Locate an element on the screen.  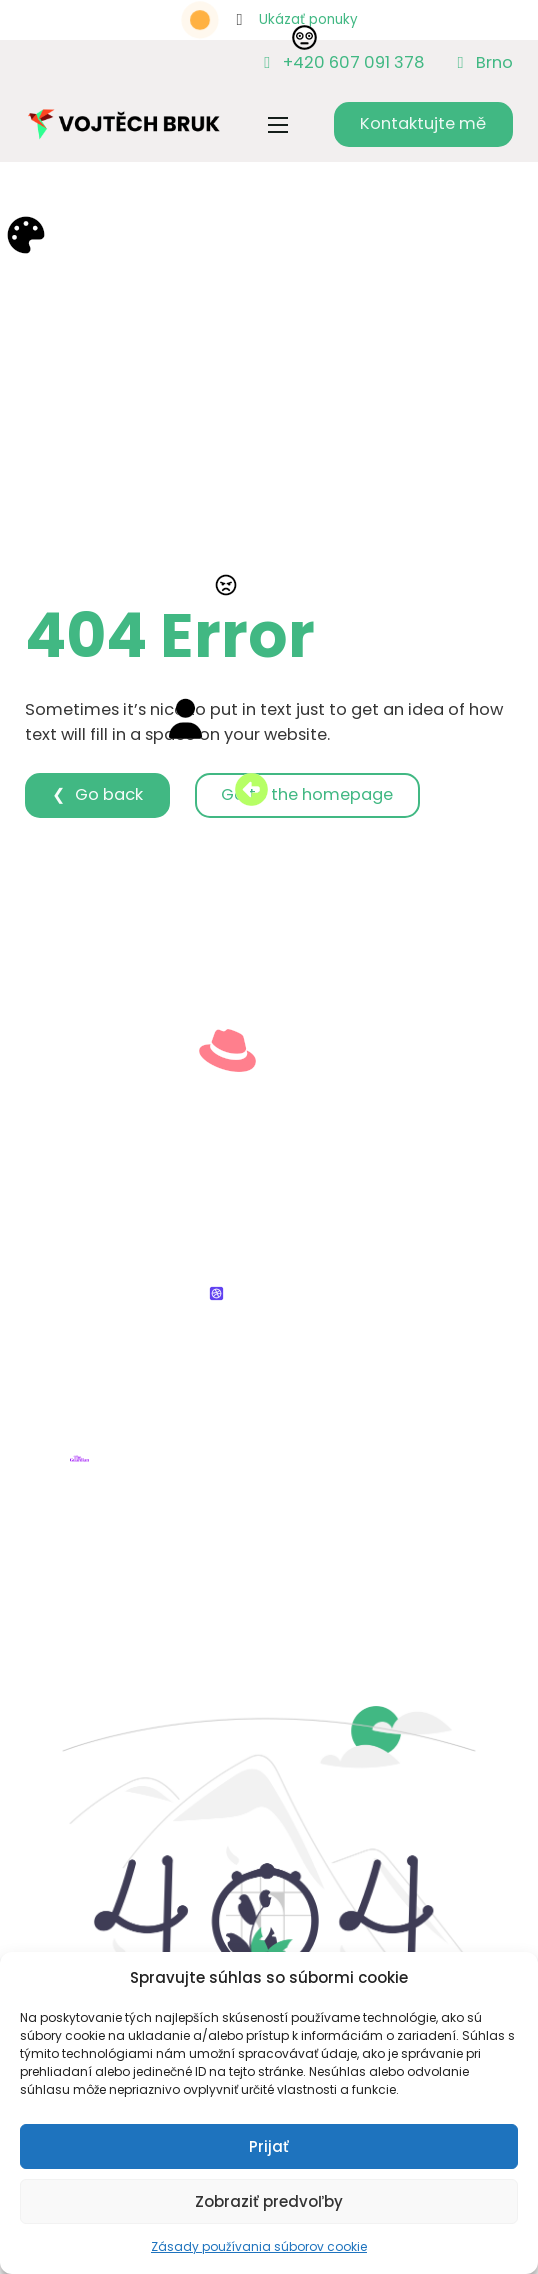
Red Hat logo is located at coordinates (227, 1050).